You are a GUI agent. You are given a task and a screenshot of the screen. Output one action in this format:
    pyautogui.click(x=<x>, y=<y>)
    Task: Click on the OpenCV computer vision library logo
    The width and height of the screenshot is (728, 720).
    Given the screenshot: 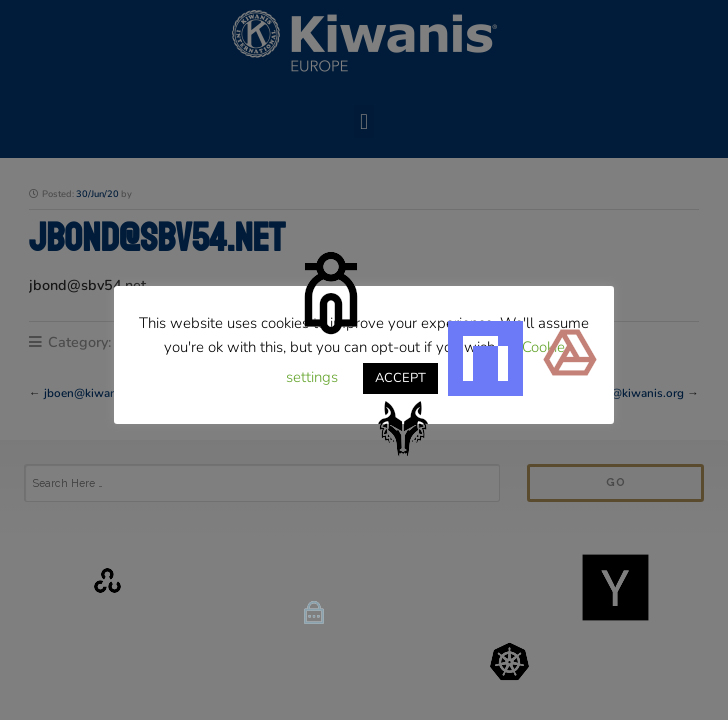 What is the action you would take?
    pyautogui.click(x=107, y=580)
    